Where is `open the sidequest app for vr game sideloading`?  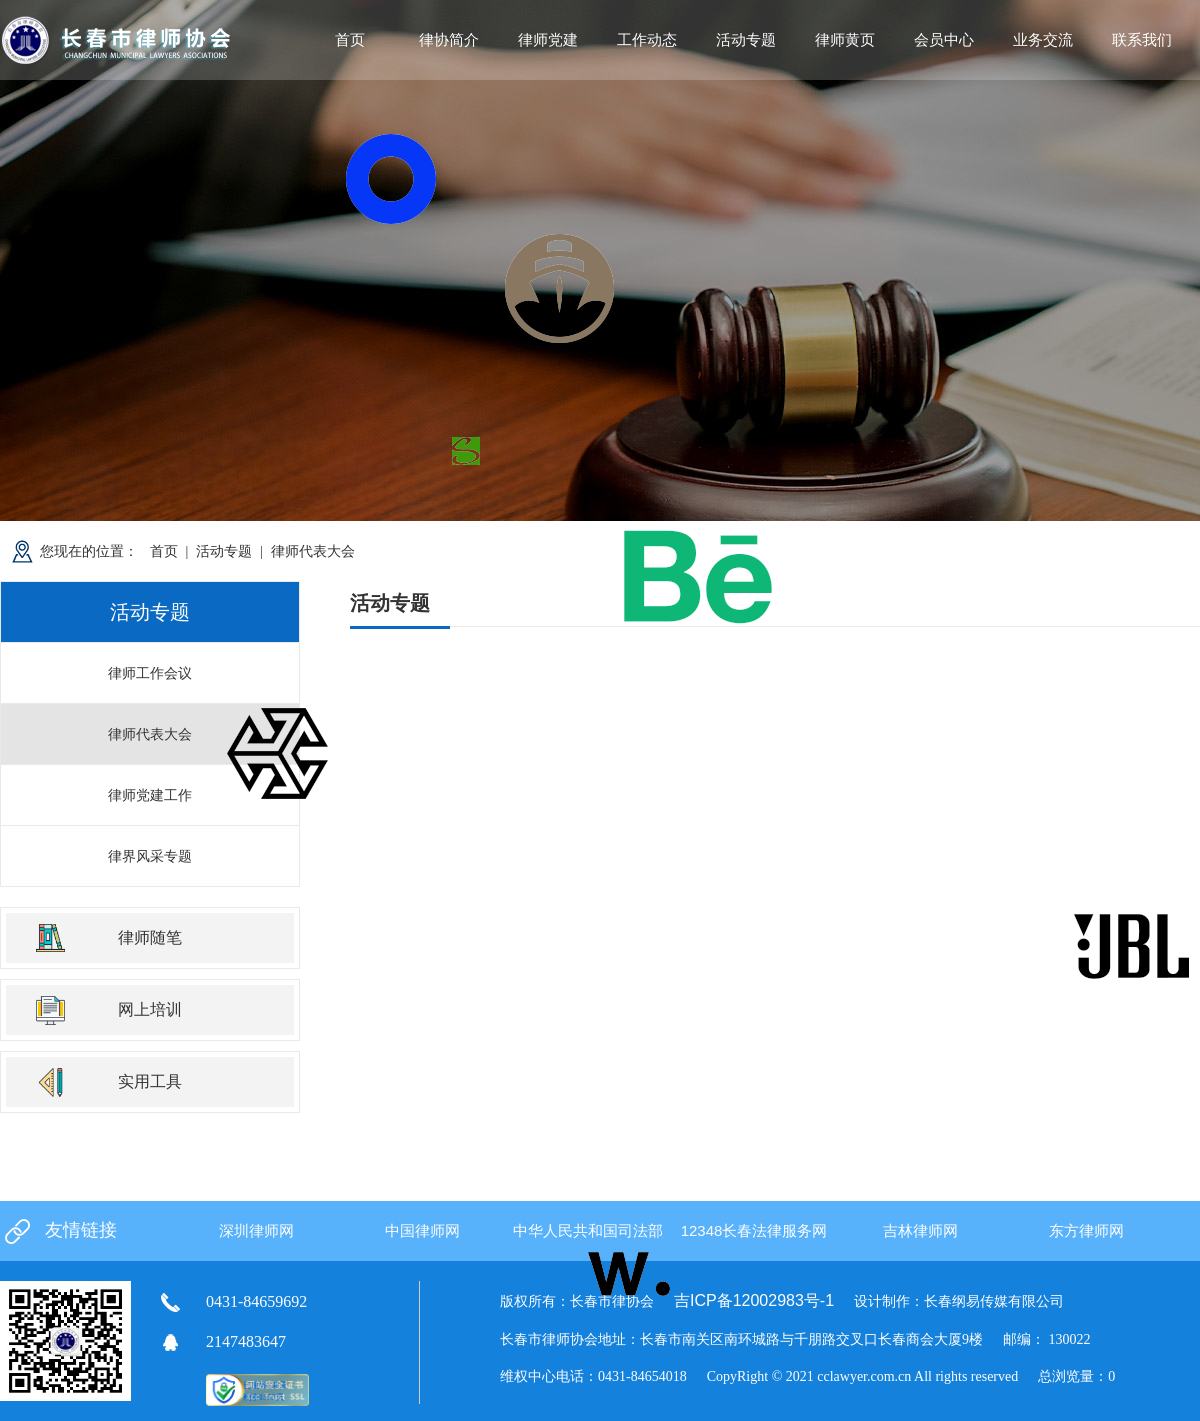
open the sidequest app for vr game sideloading is located at coordinates (277, 753).